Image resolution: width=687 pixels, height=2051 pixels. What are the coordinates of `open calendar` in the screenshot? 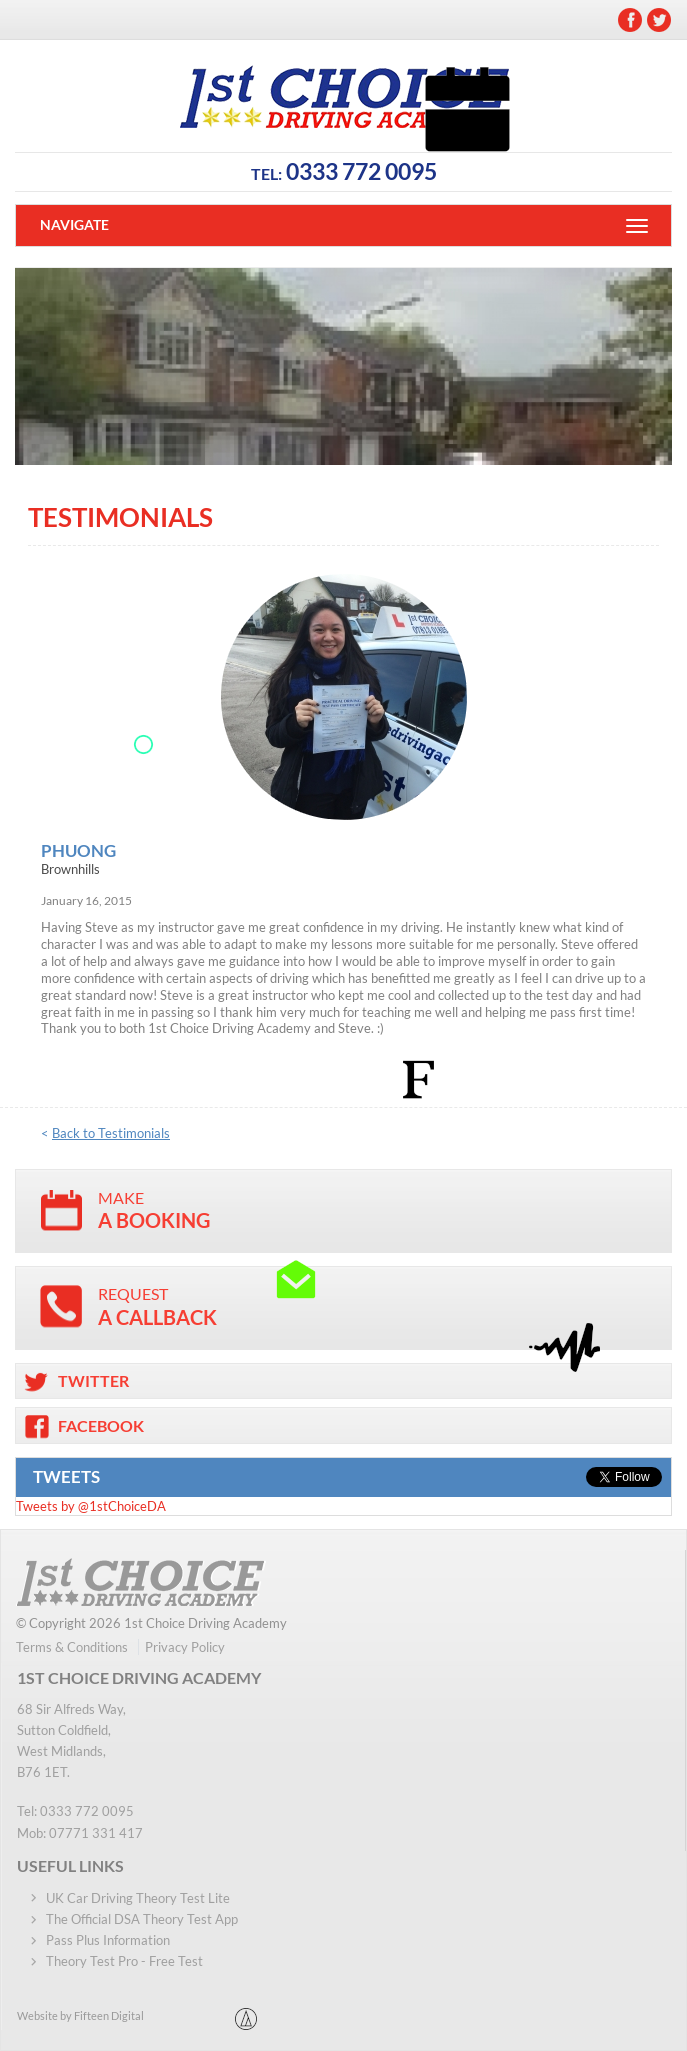 It's located at (467, 113).